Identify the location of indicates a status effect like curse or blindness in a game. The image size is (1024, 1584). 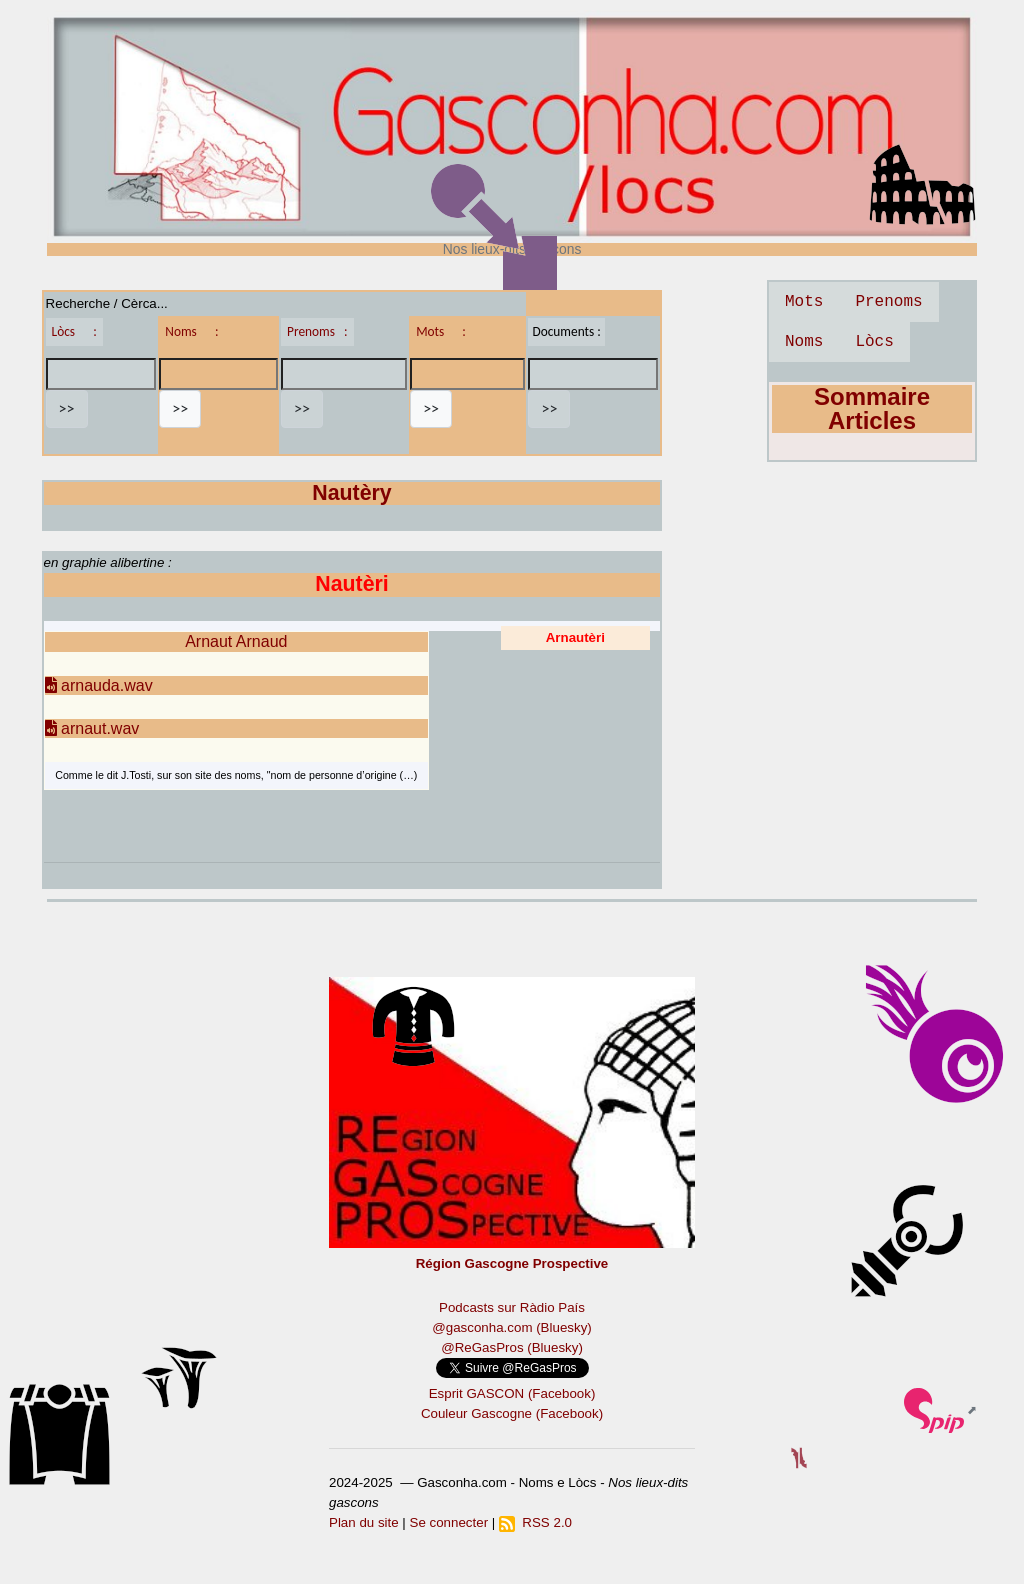
(933, 1034).